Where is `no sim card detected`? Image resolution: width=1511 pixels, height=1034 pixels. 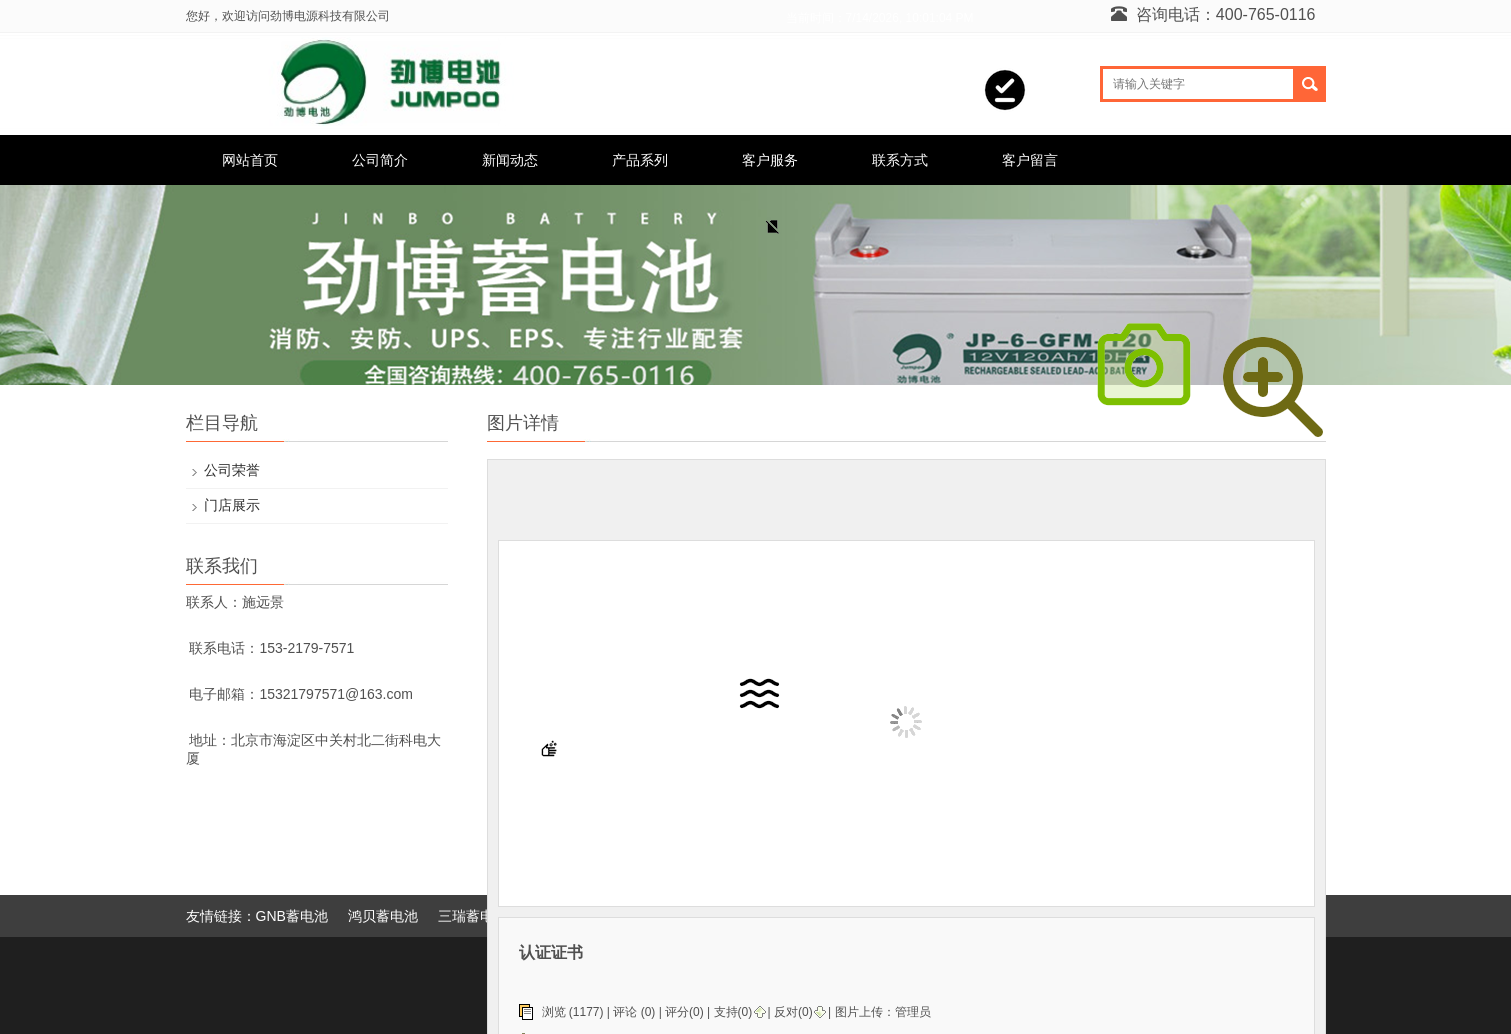
no sim card detected is located at coordinates (772, 226).